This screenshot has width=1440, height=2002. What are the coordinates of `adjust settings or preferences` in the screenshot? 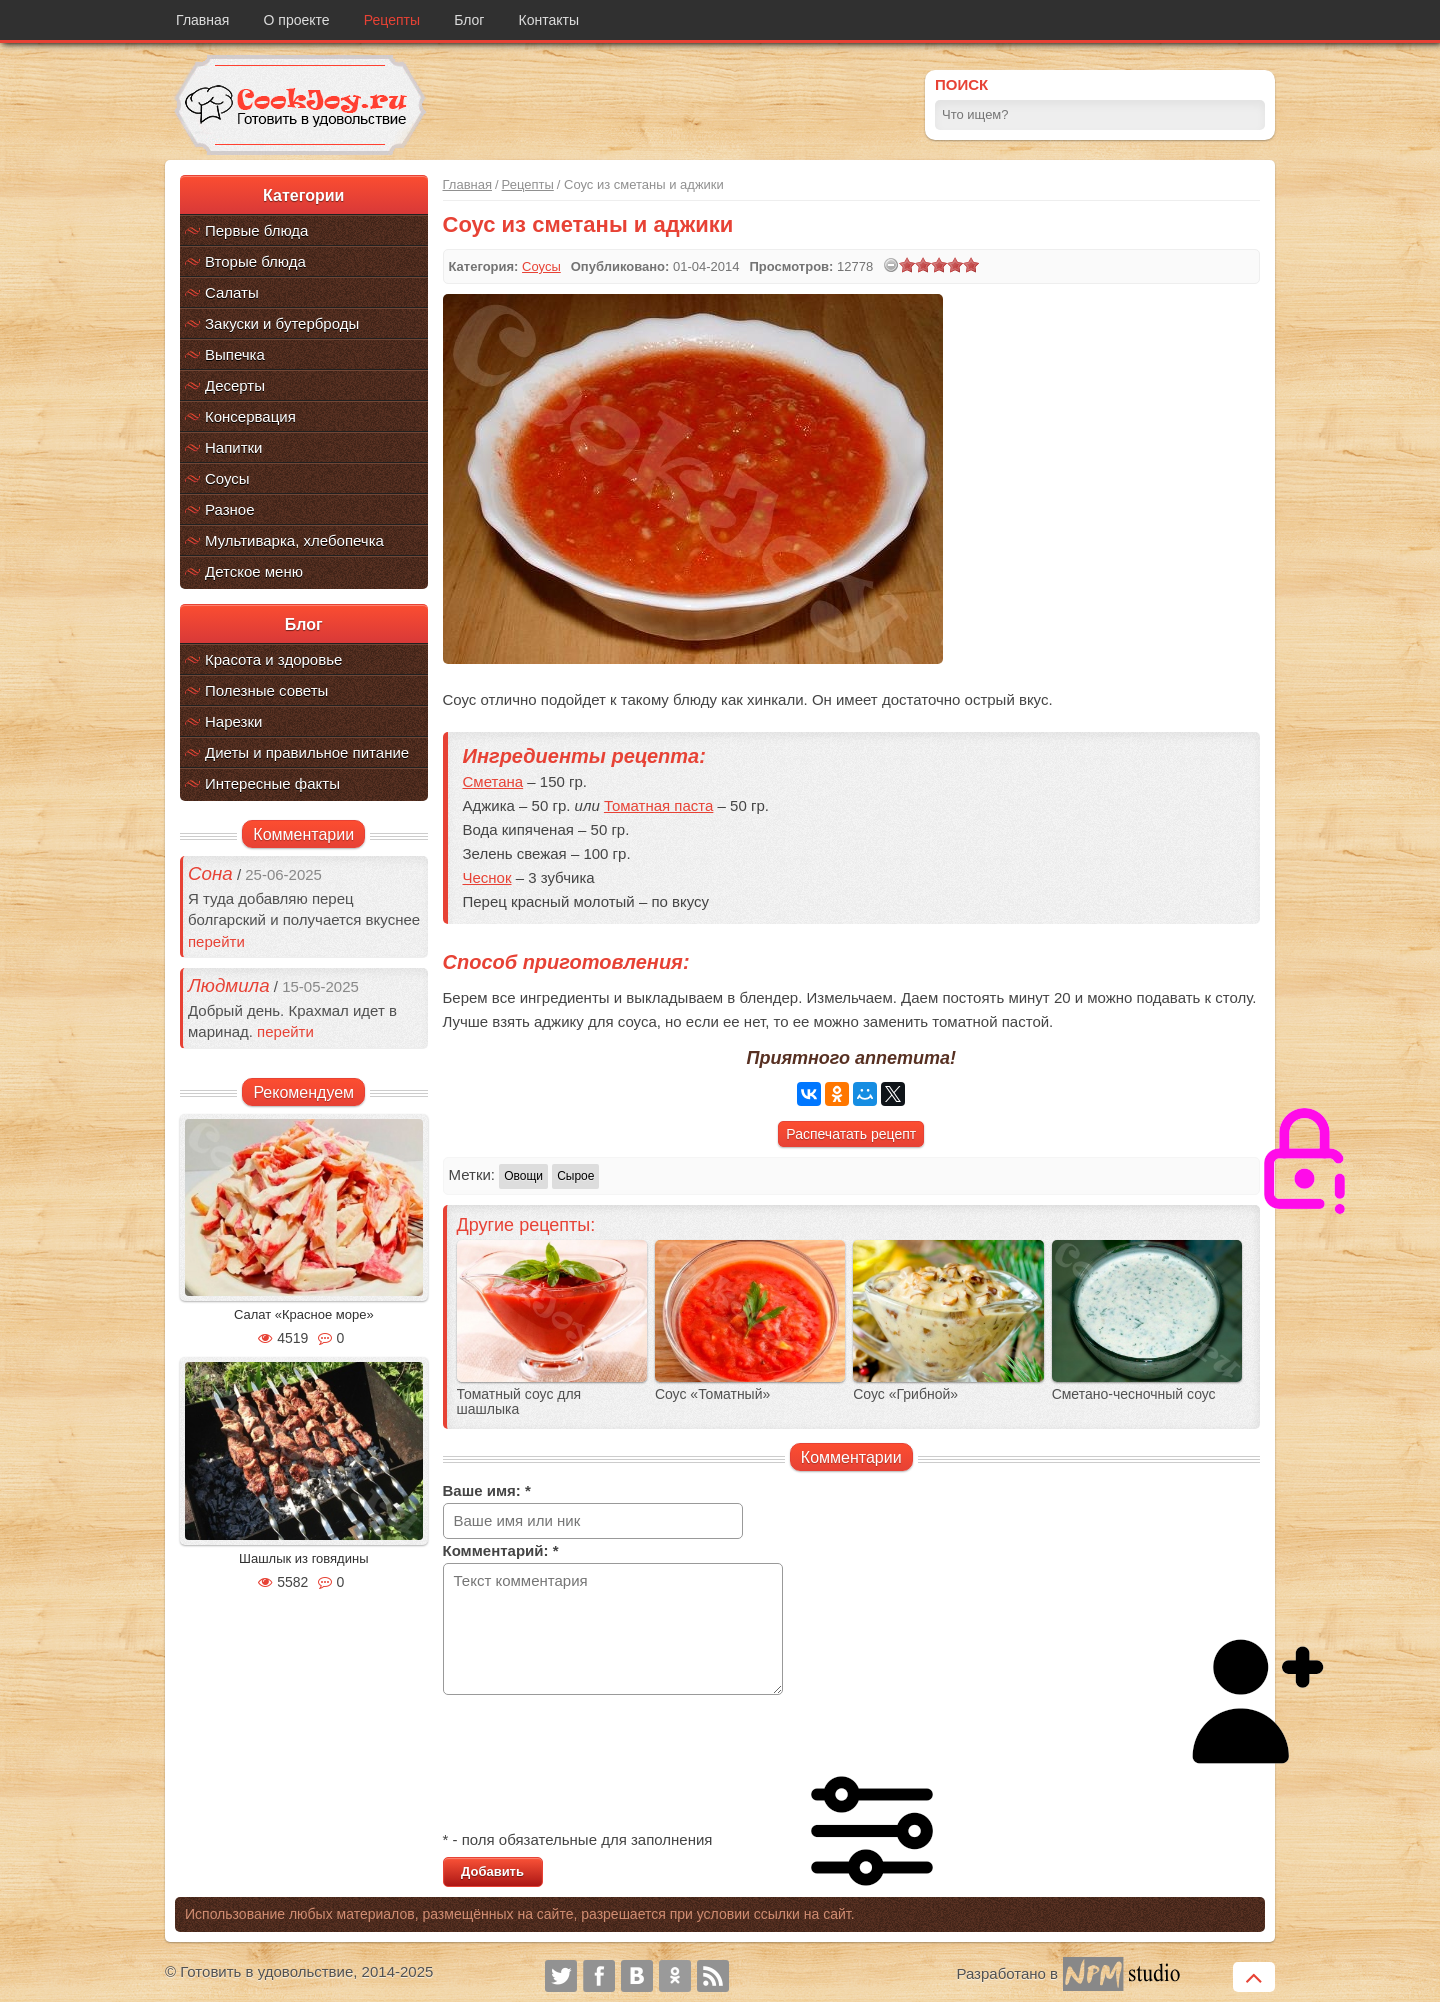 It's located at (872, 1831).